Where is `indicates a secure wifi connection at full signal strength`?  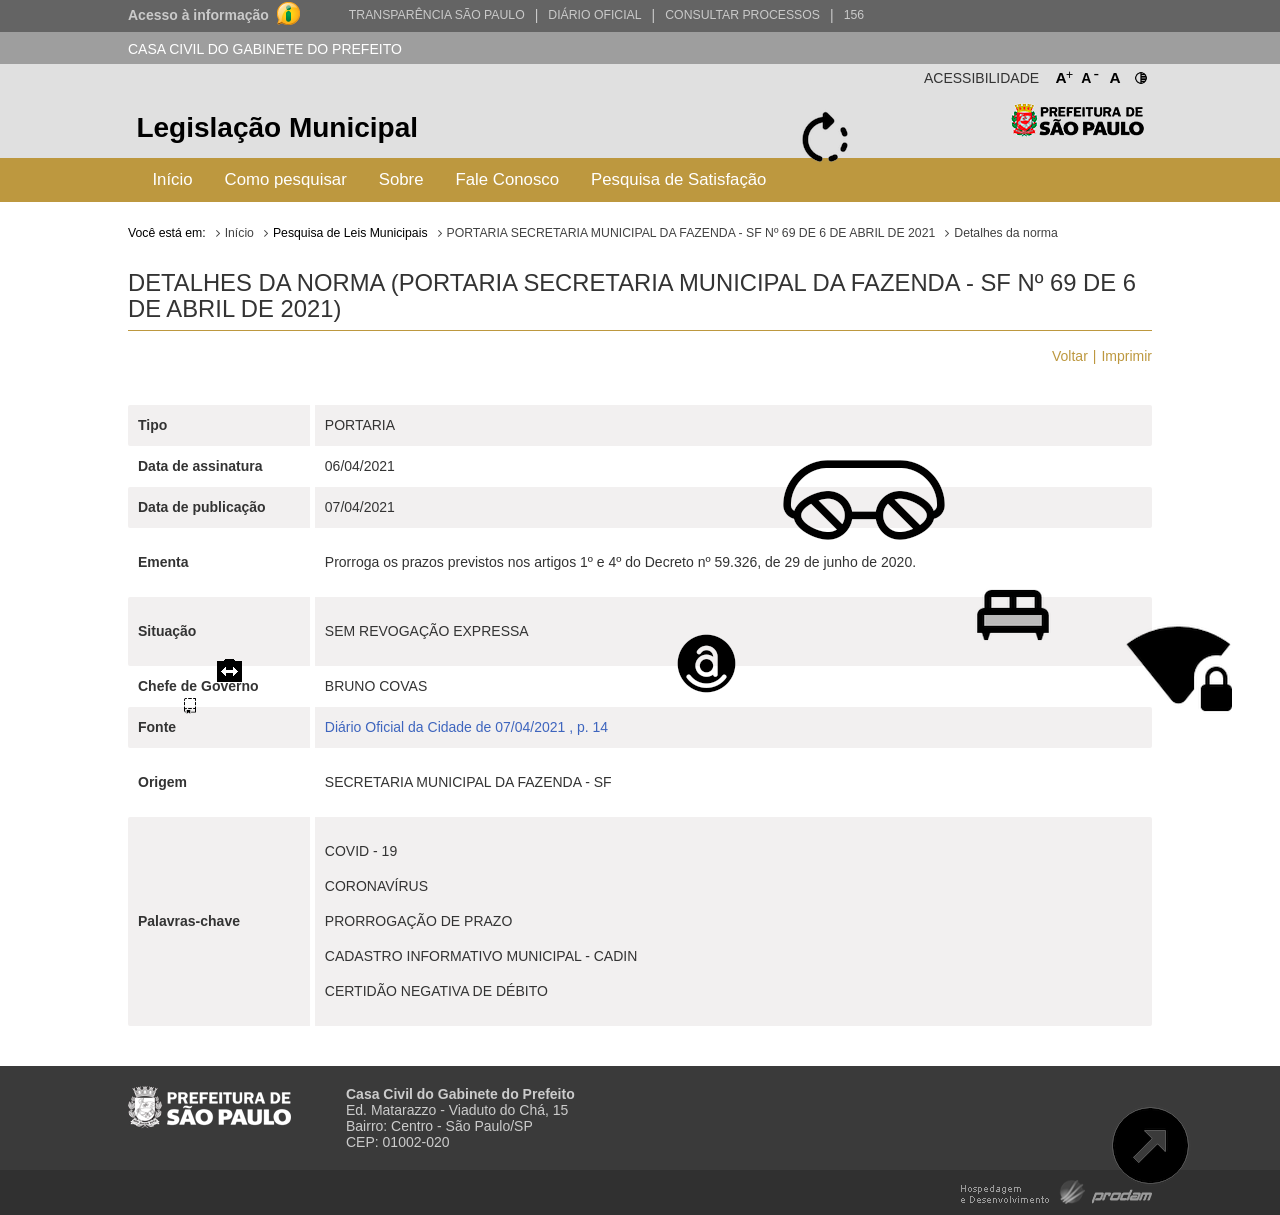 indicates a secure wifi connection at full signal strength is located at coordinates (1178, 666).